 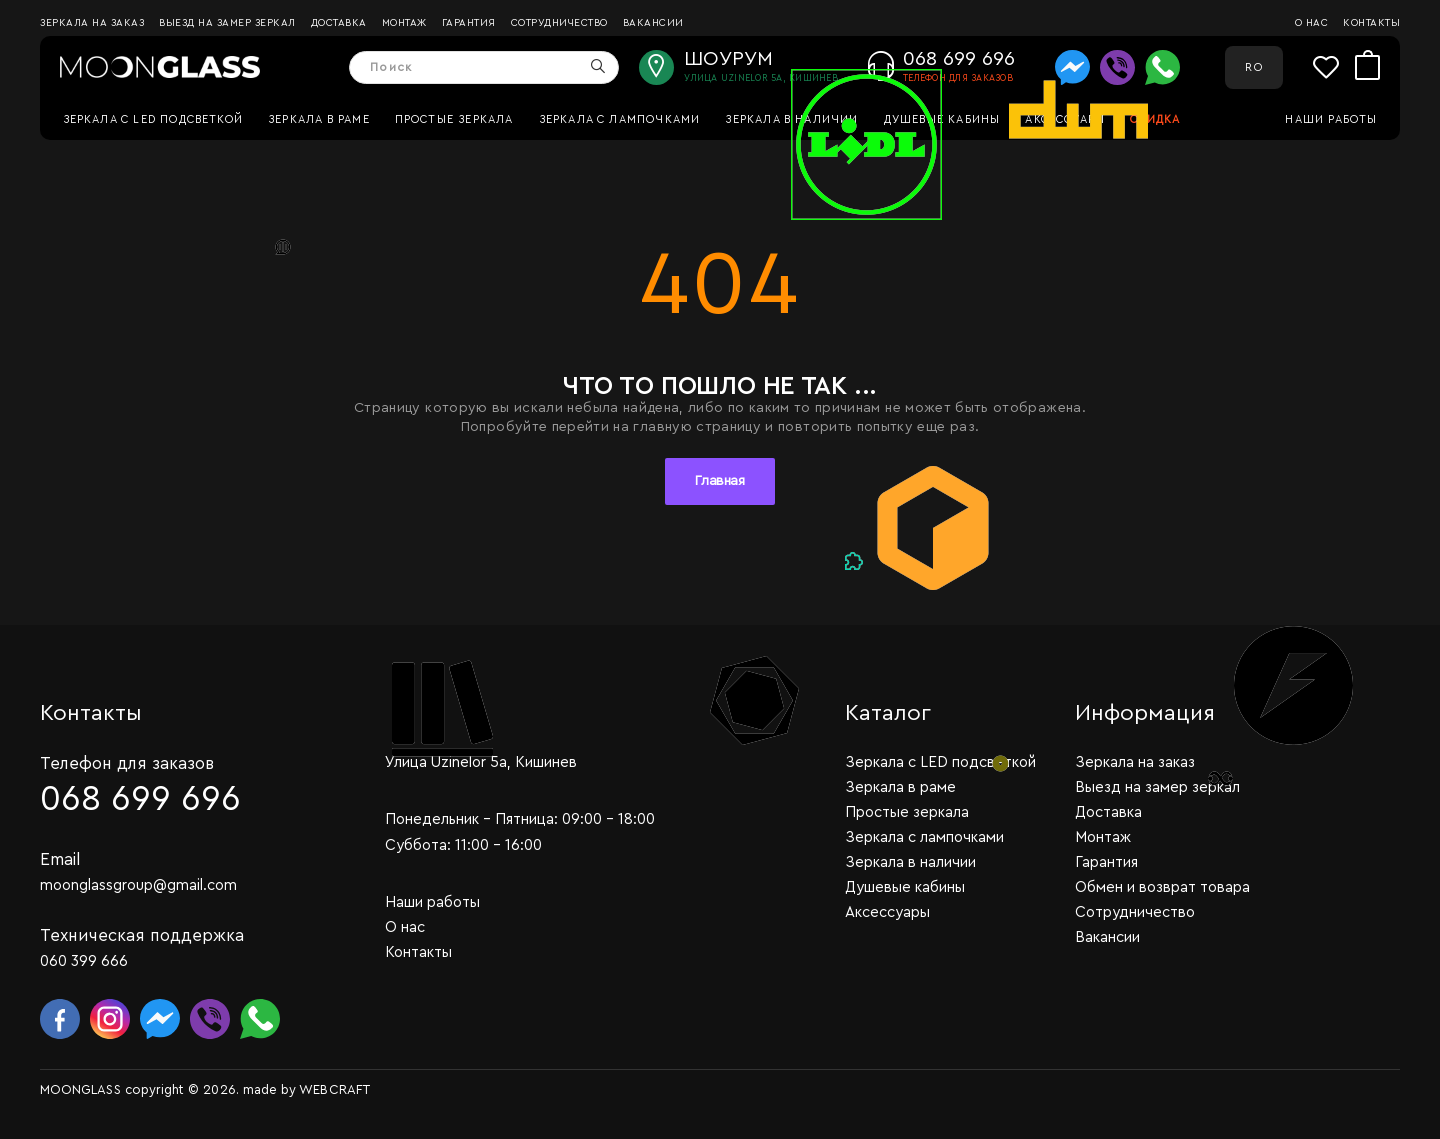 What do you see at coordinates (1293, 685) in the screenshot?
I see `FastAPI framework branding or integration` at bounding box center [1293, 685].